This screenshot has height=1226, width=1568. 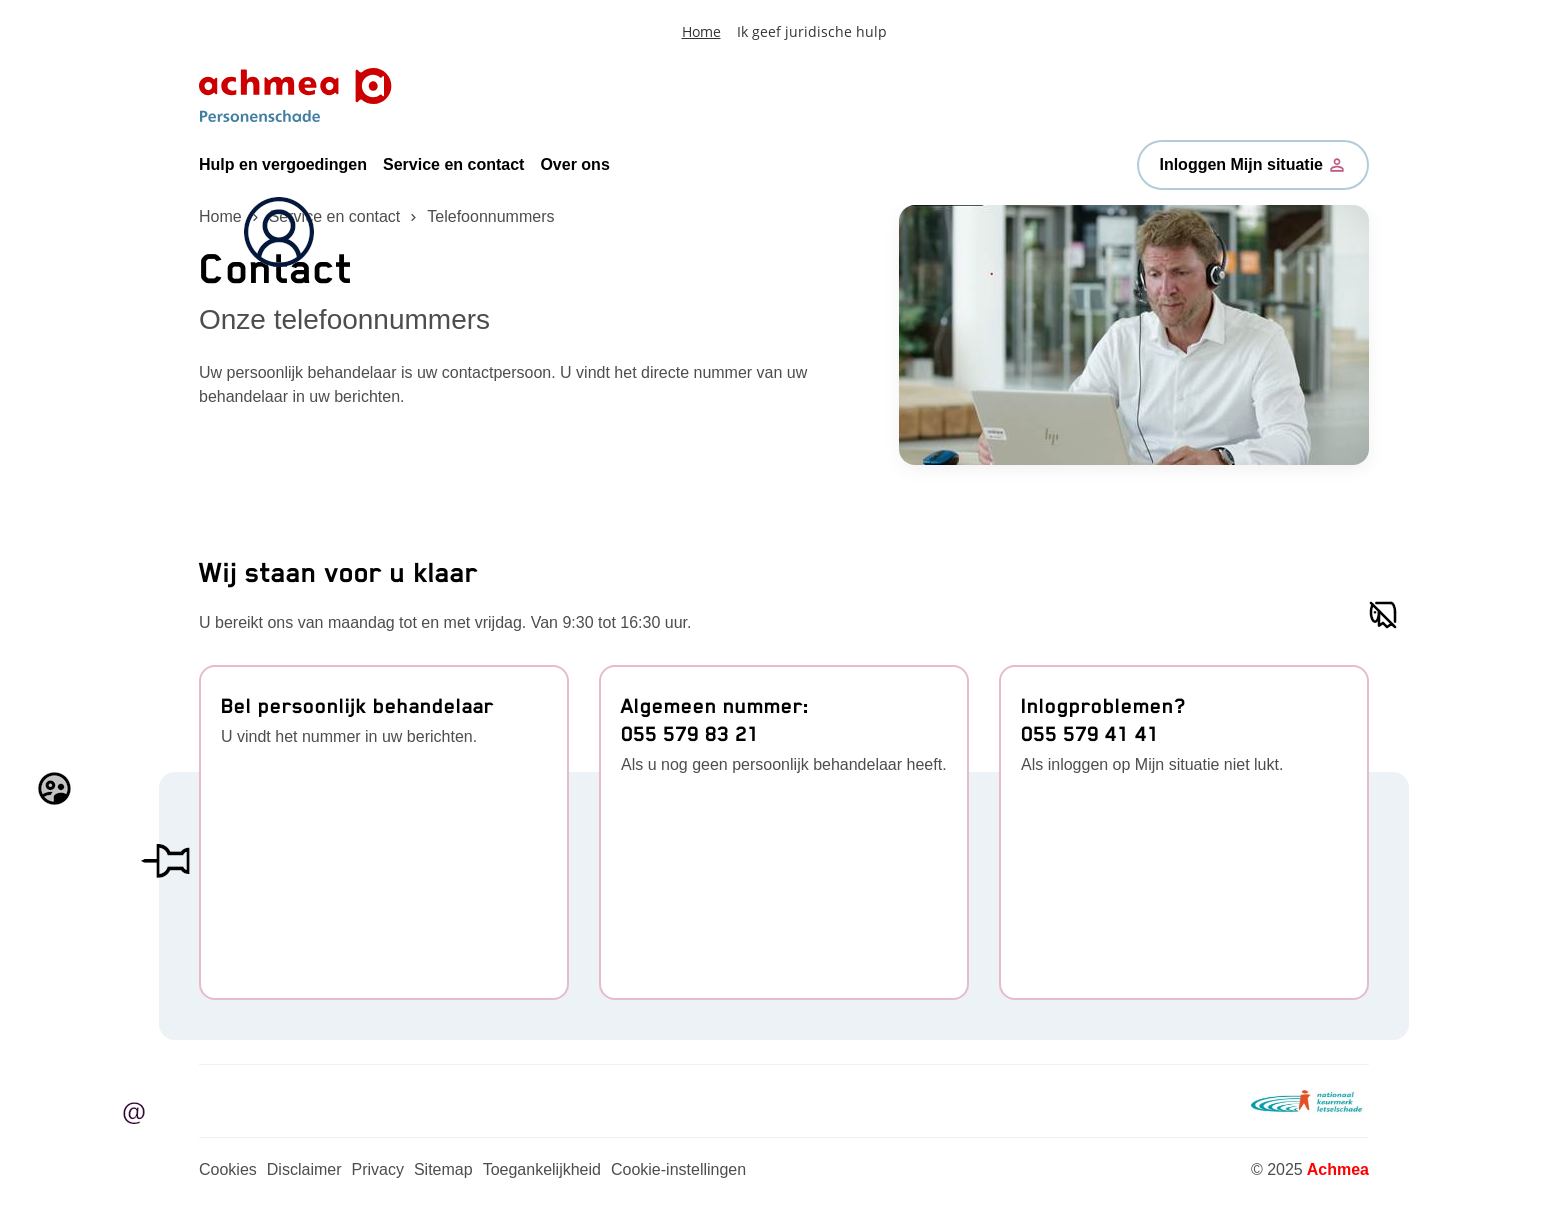 I want to click on pin an item to keep it visible, so click(x=167, y=859).